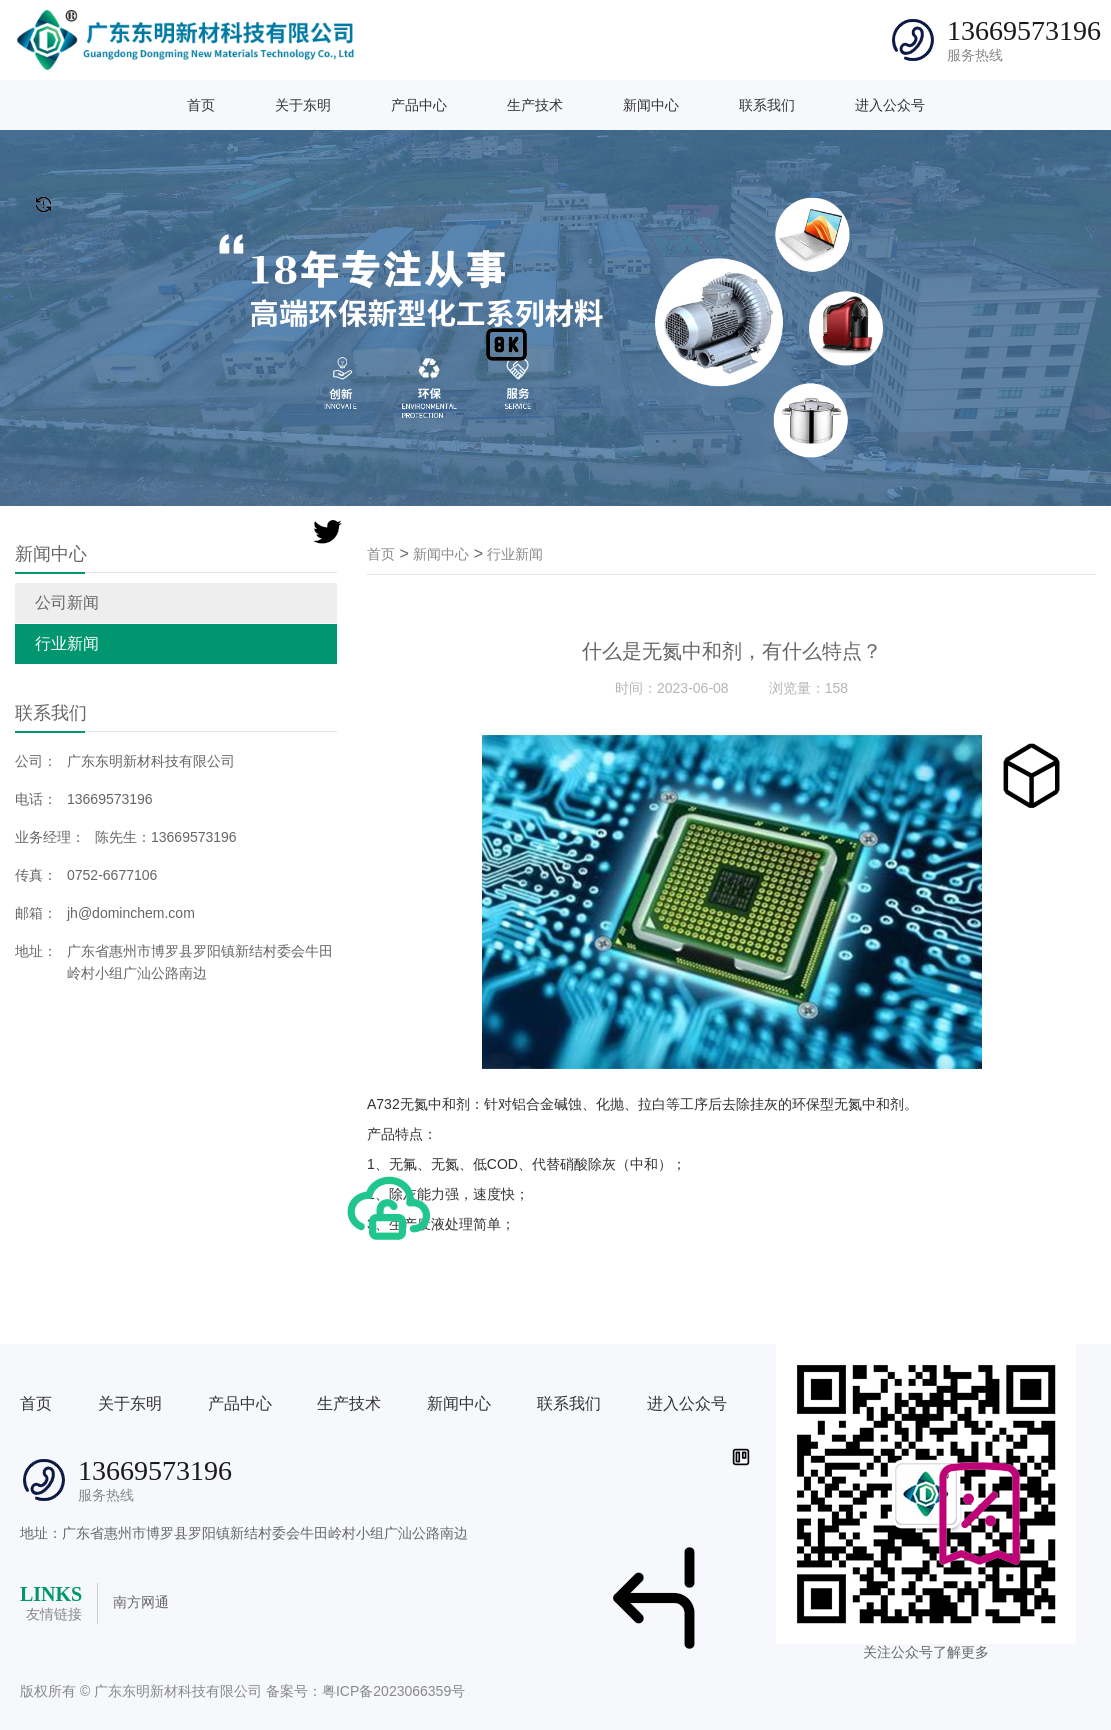 The width and height of the screenshot is (1111, 1730). I want to click on indicates a method or function in code, so click(1031, 776).